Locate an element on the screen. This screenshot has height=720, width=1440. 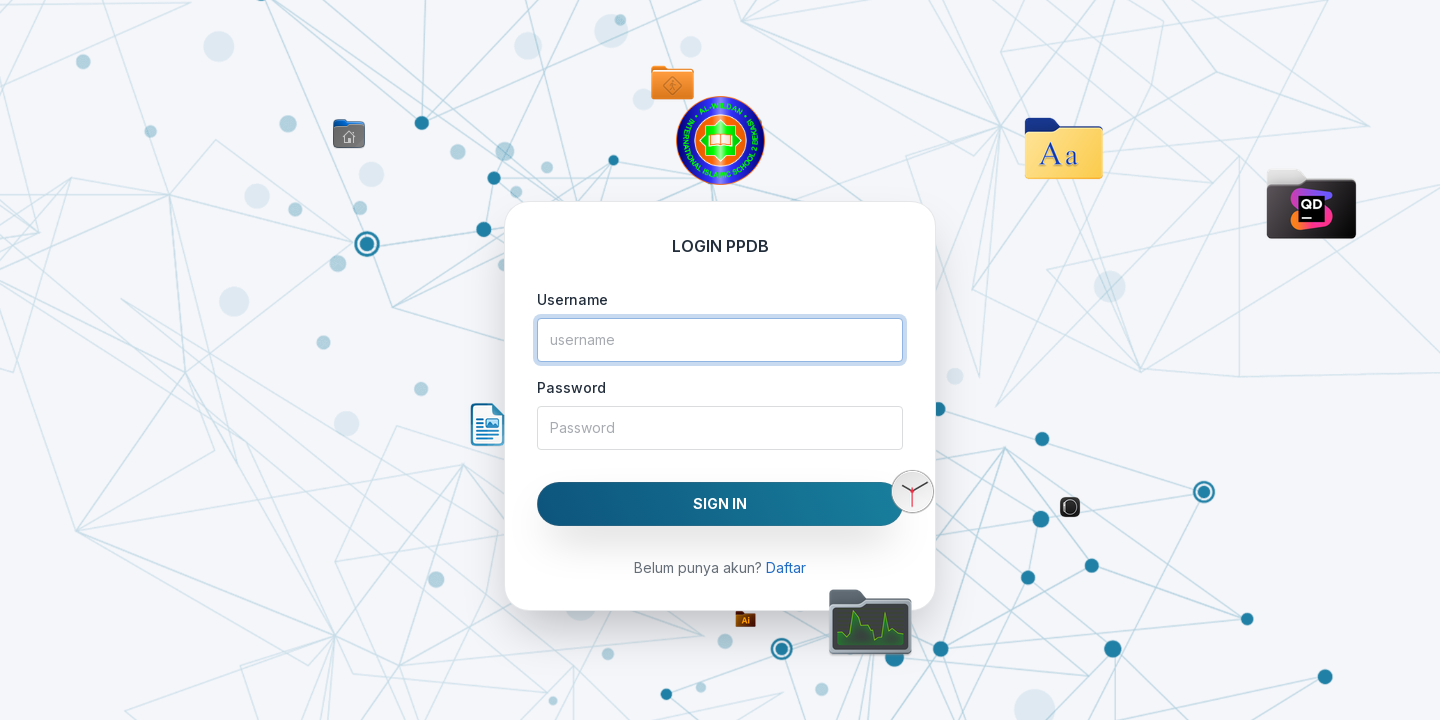
folder containing JetBrains Qodana project files is located at coordinates (1311, 206).